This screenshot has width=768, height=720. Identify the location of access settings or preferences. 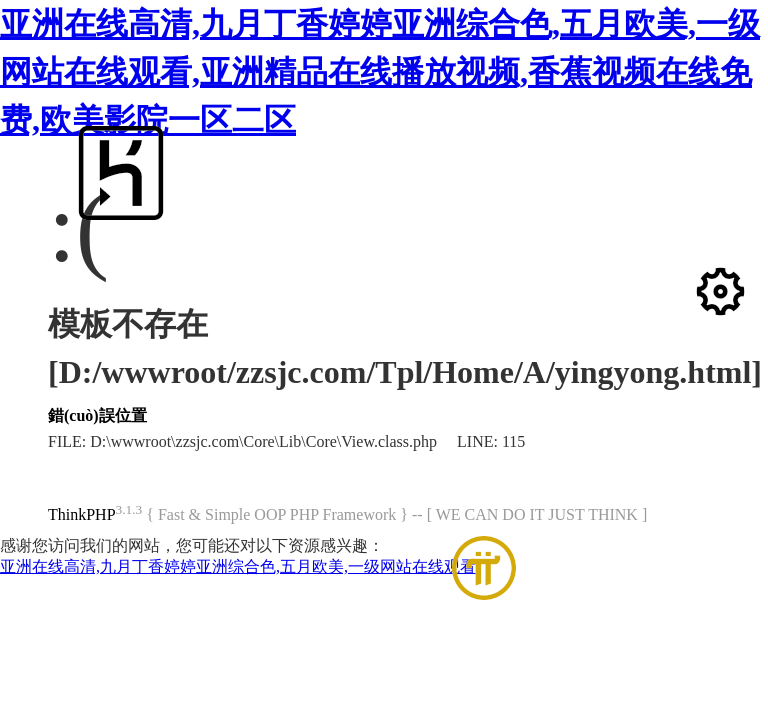
(720, 291).